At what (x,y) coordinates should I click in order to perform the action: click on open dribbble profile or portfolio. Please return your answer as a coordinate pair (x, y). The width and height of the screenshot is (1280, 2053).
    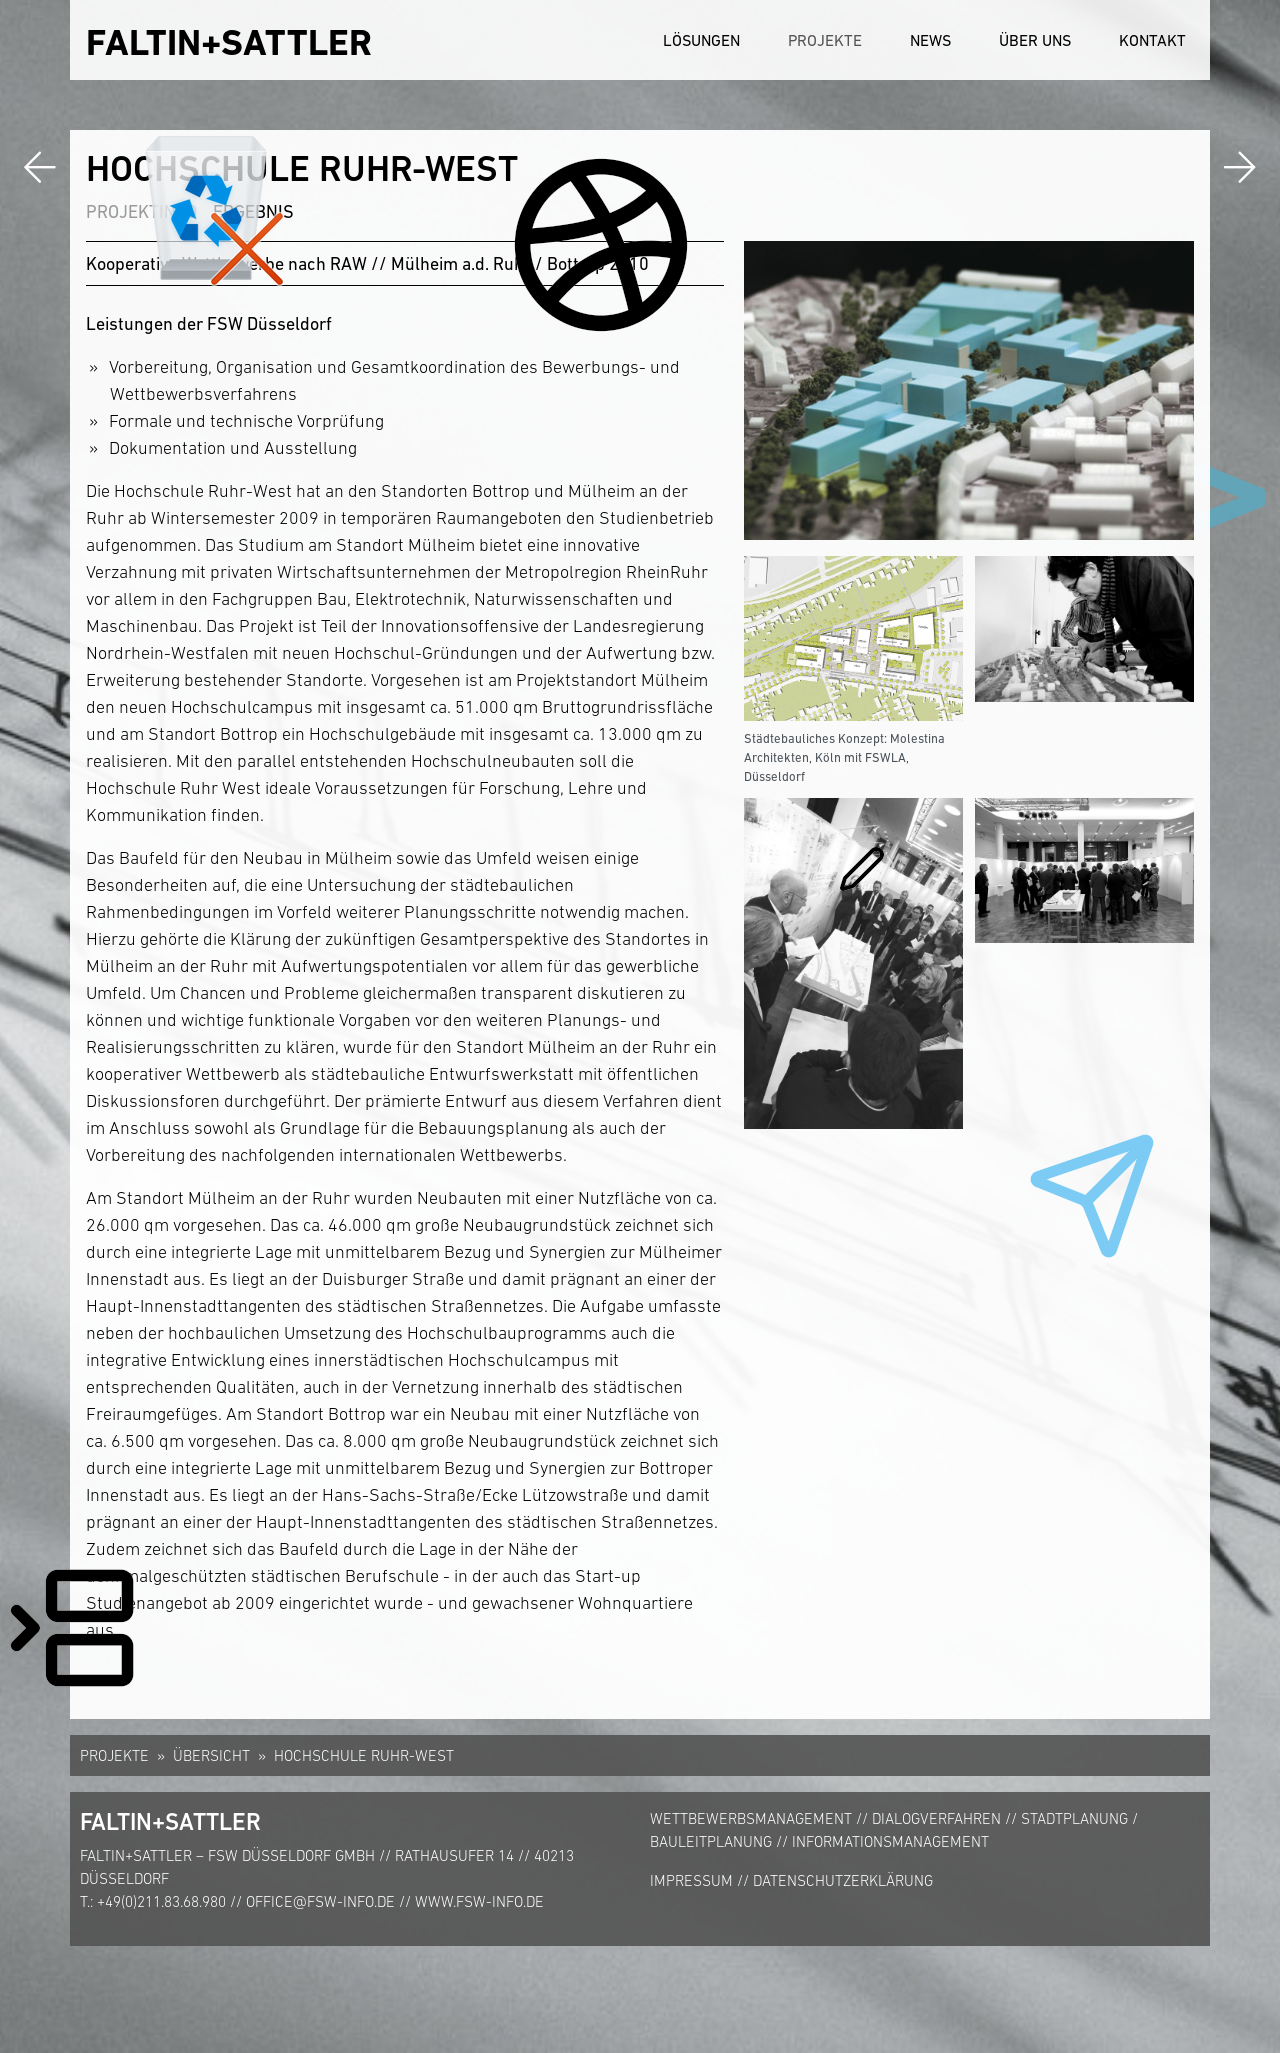
    Looking at the image, I should click on (601, 245).